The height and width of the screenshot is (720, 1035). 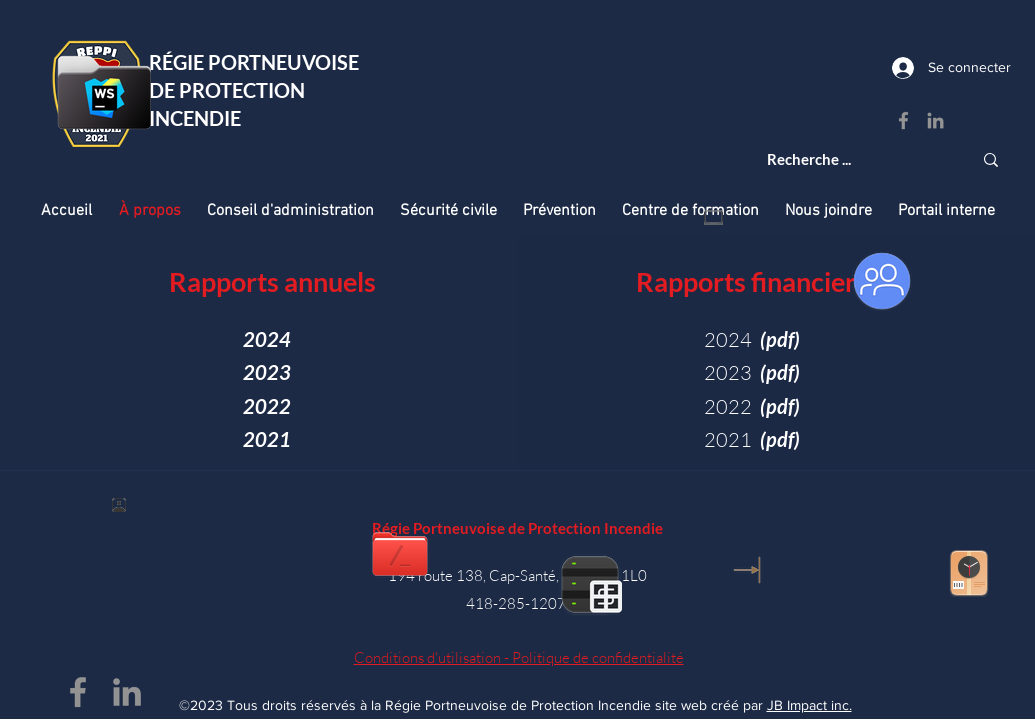 What do you see at coordinates (713, 217) in the screenshot?
I see `indicates laptop or portable computer device` at bounding box center [713, 217].